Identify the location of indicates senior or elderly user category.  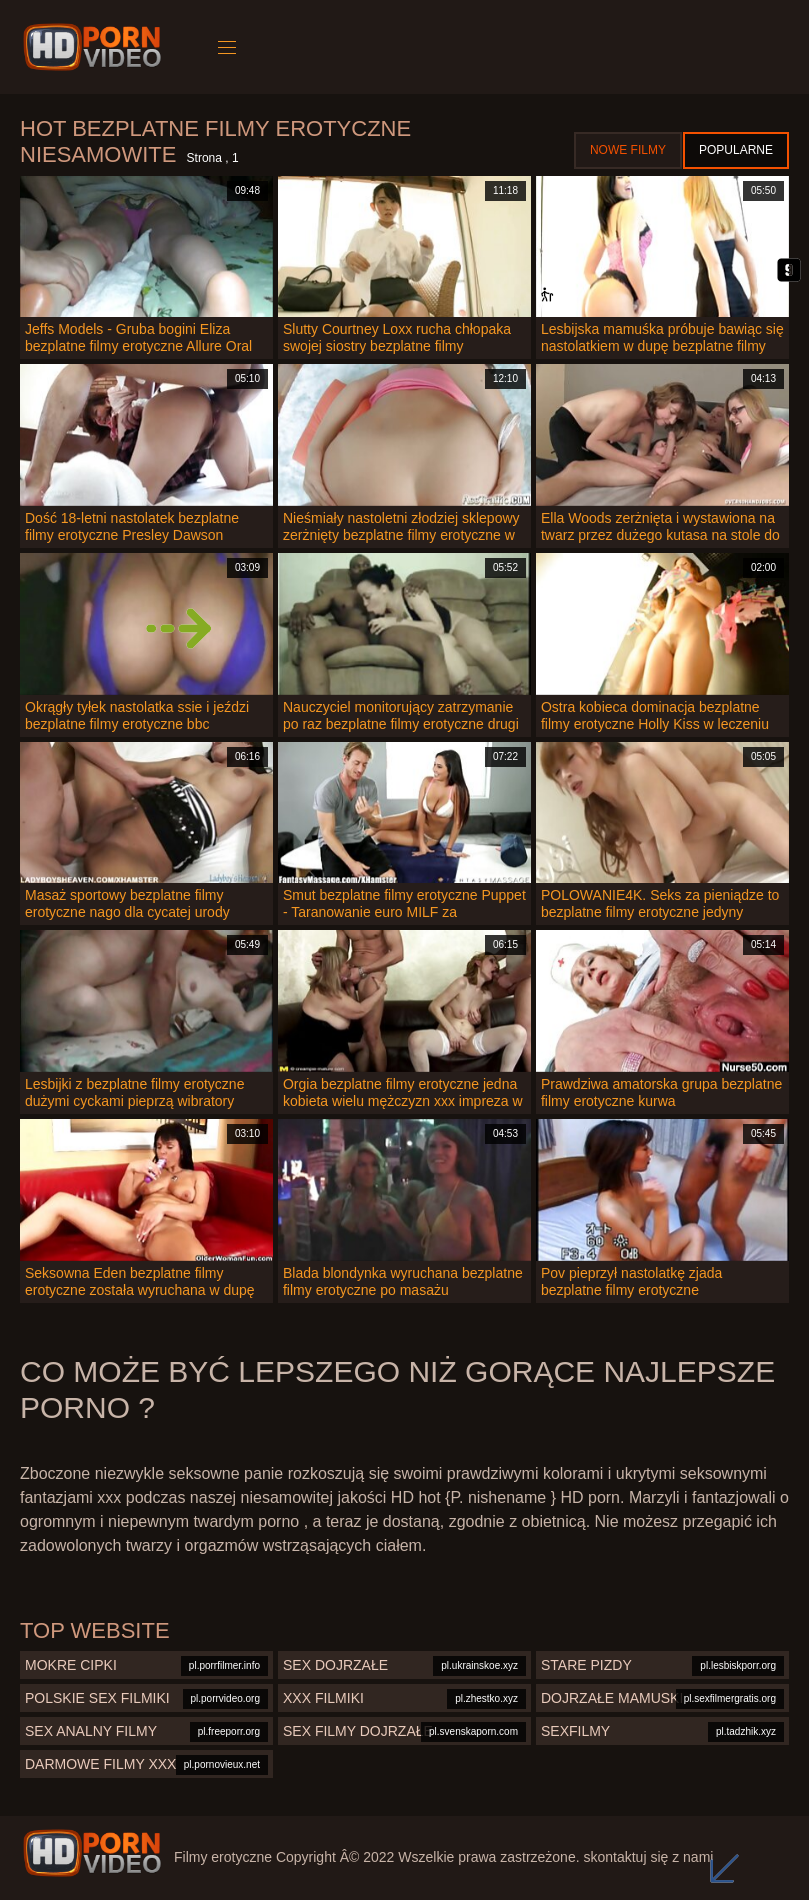
(547, 294).